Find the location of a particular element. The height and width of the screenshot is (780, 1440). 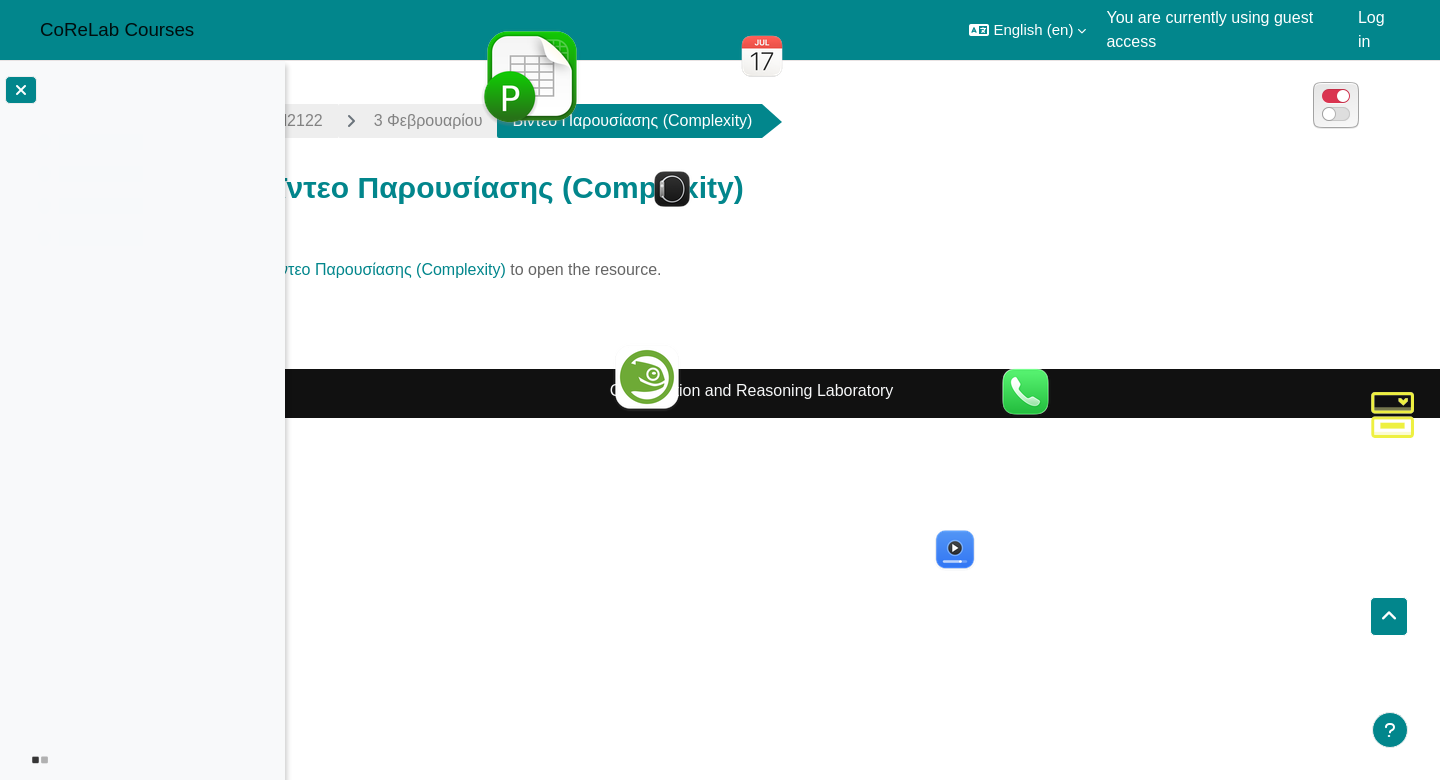

open FreeOffice PlanMaker spreadsheet application is located at coordinates (532, 76).